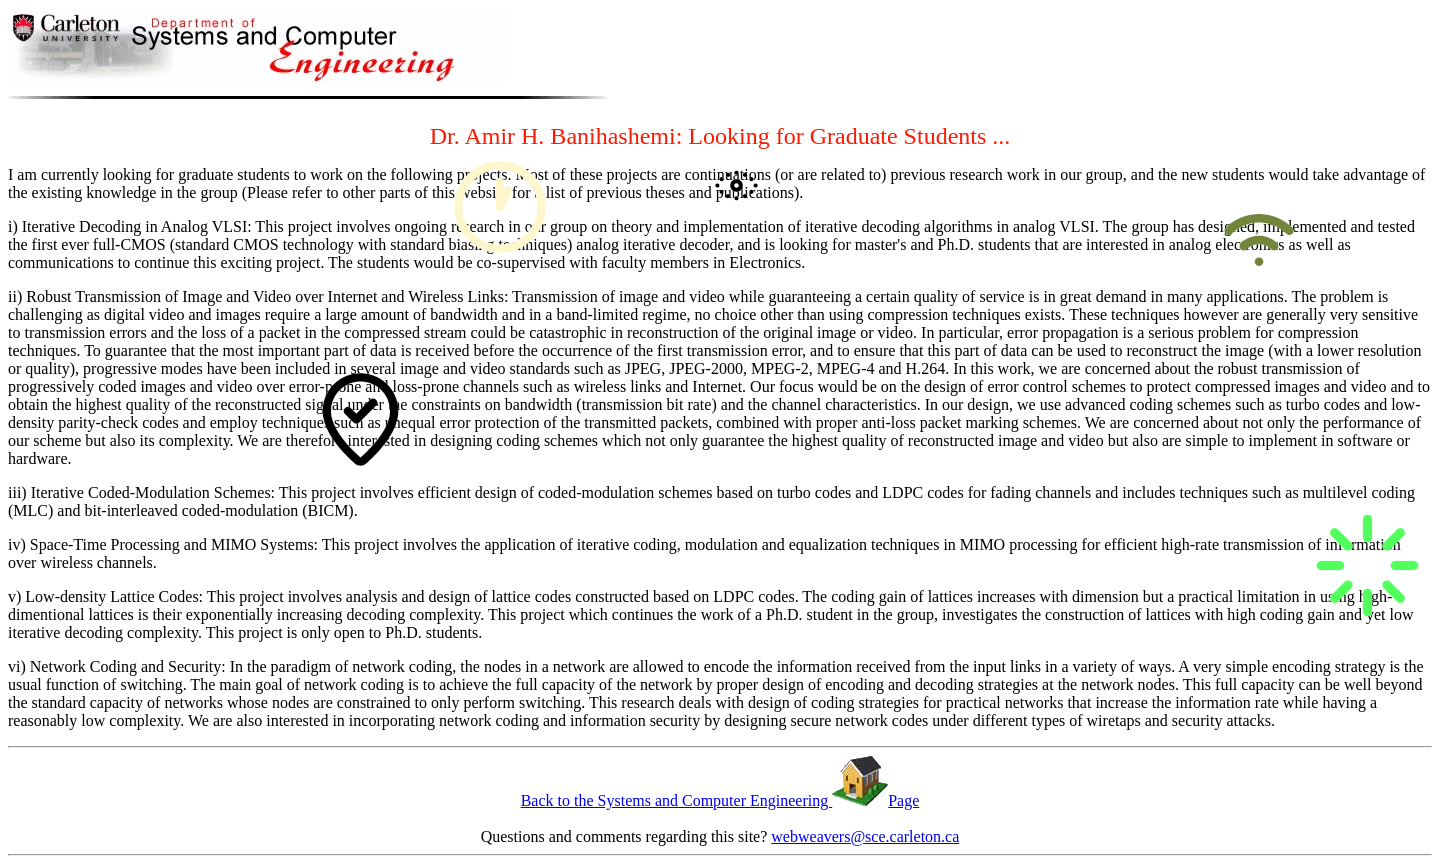  Describe the element at coordinates (360, 419) in the screenshot. I see `confirmed or verified location` at that location.